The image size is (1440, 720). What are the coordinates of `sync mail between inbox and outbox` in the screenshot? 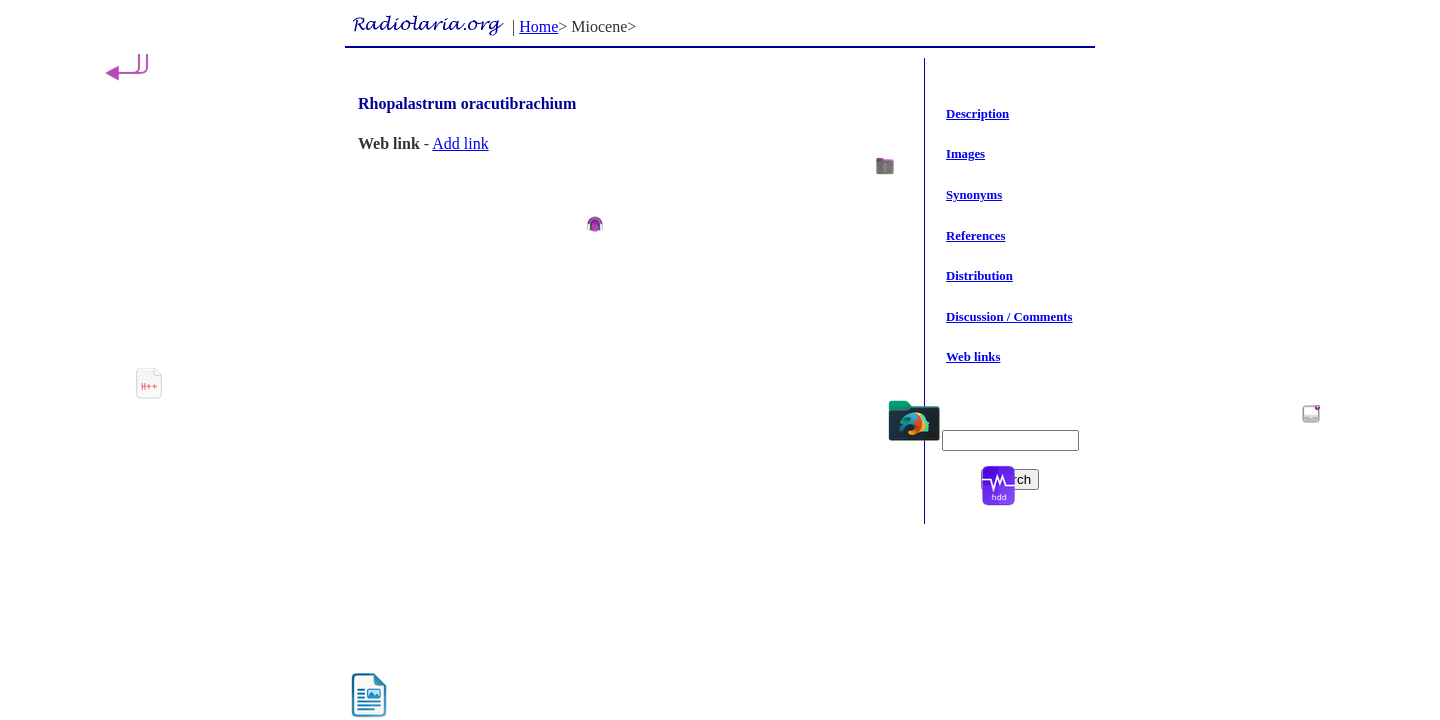 It's located at (1311, 414).